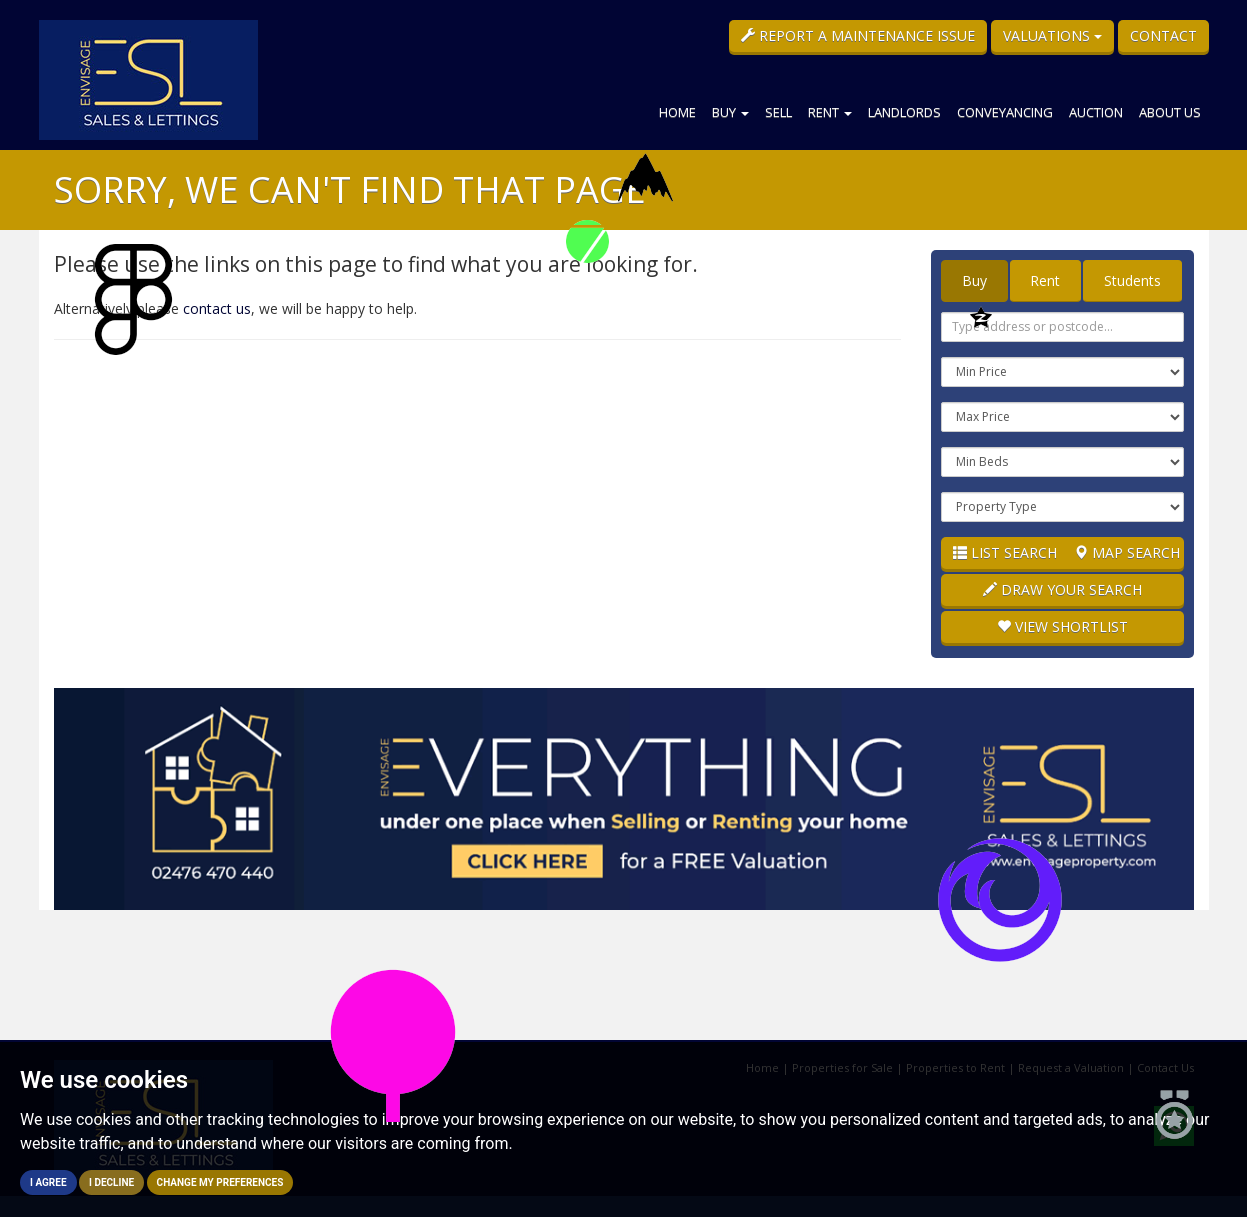 The image size is (1247, 1217). What do you see at coordinates (645, 177) in the screenshot?
I see `burton snowboards brand logo` at bounding box center [645, 177].